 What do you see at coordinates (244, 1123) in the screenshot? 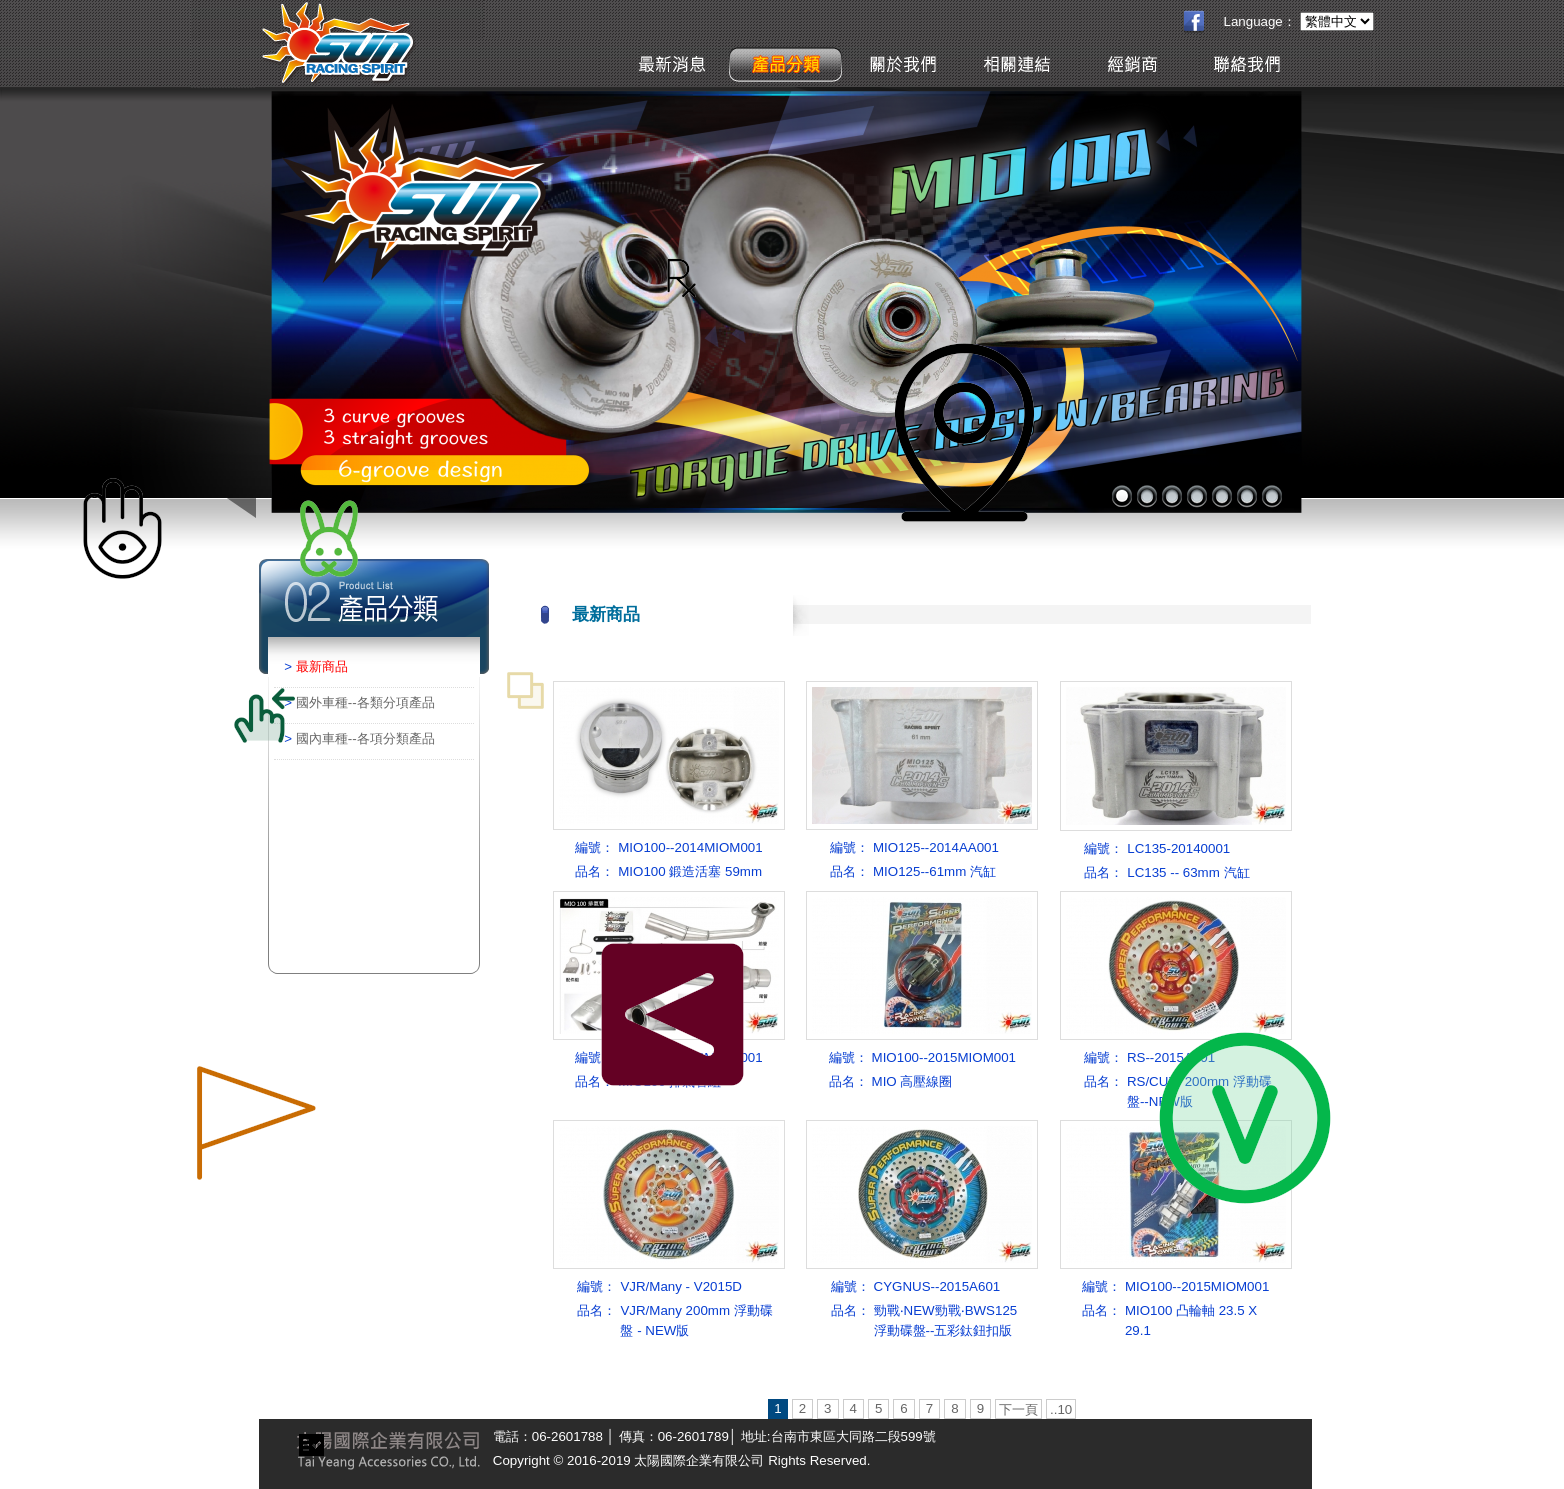
I see `flag or bookmark an item` at bounding box center [244, 1123].